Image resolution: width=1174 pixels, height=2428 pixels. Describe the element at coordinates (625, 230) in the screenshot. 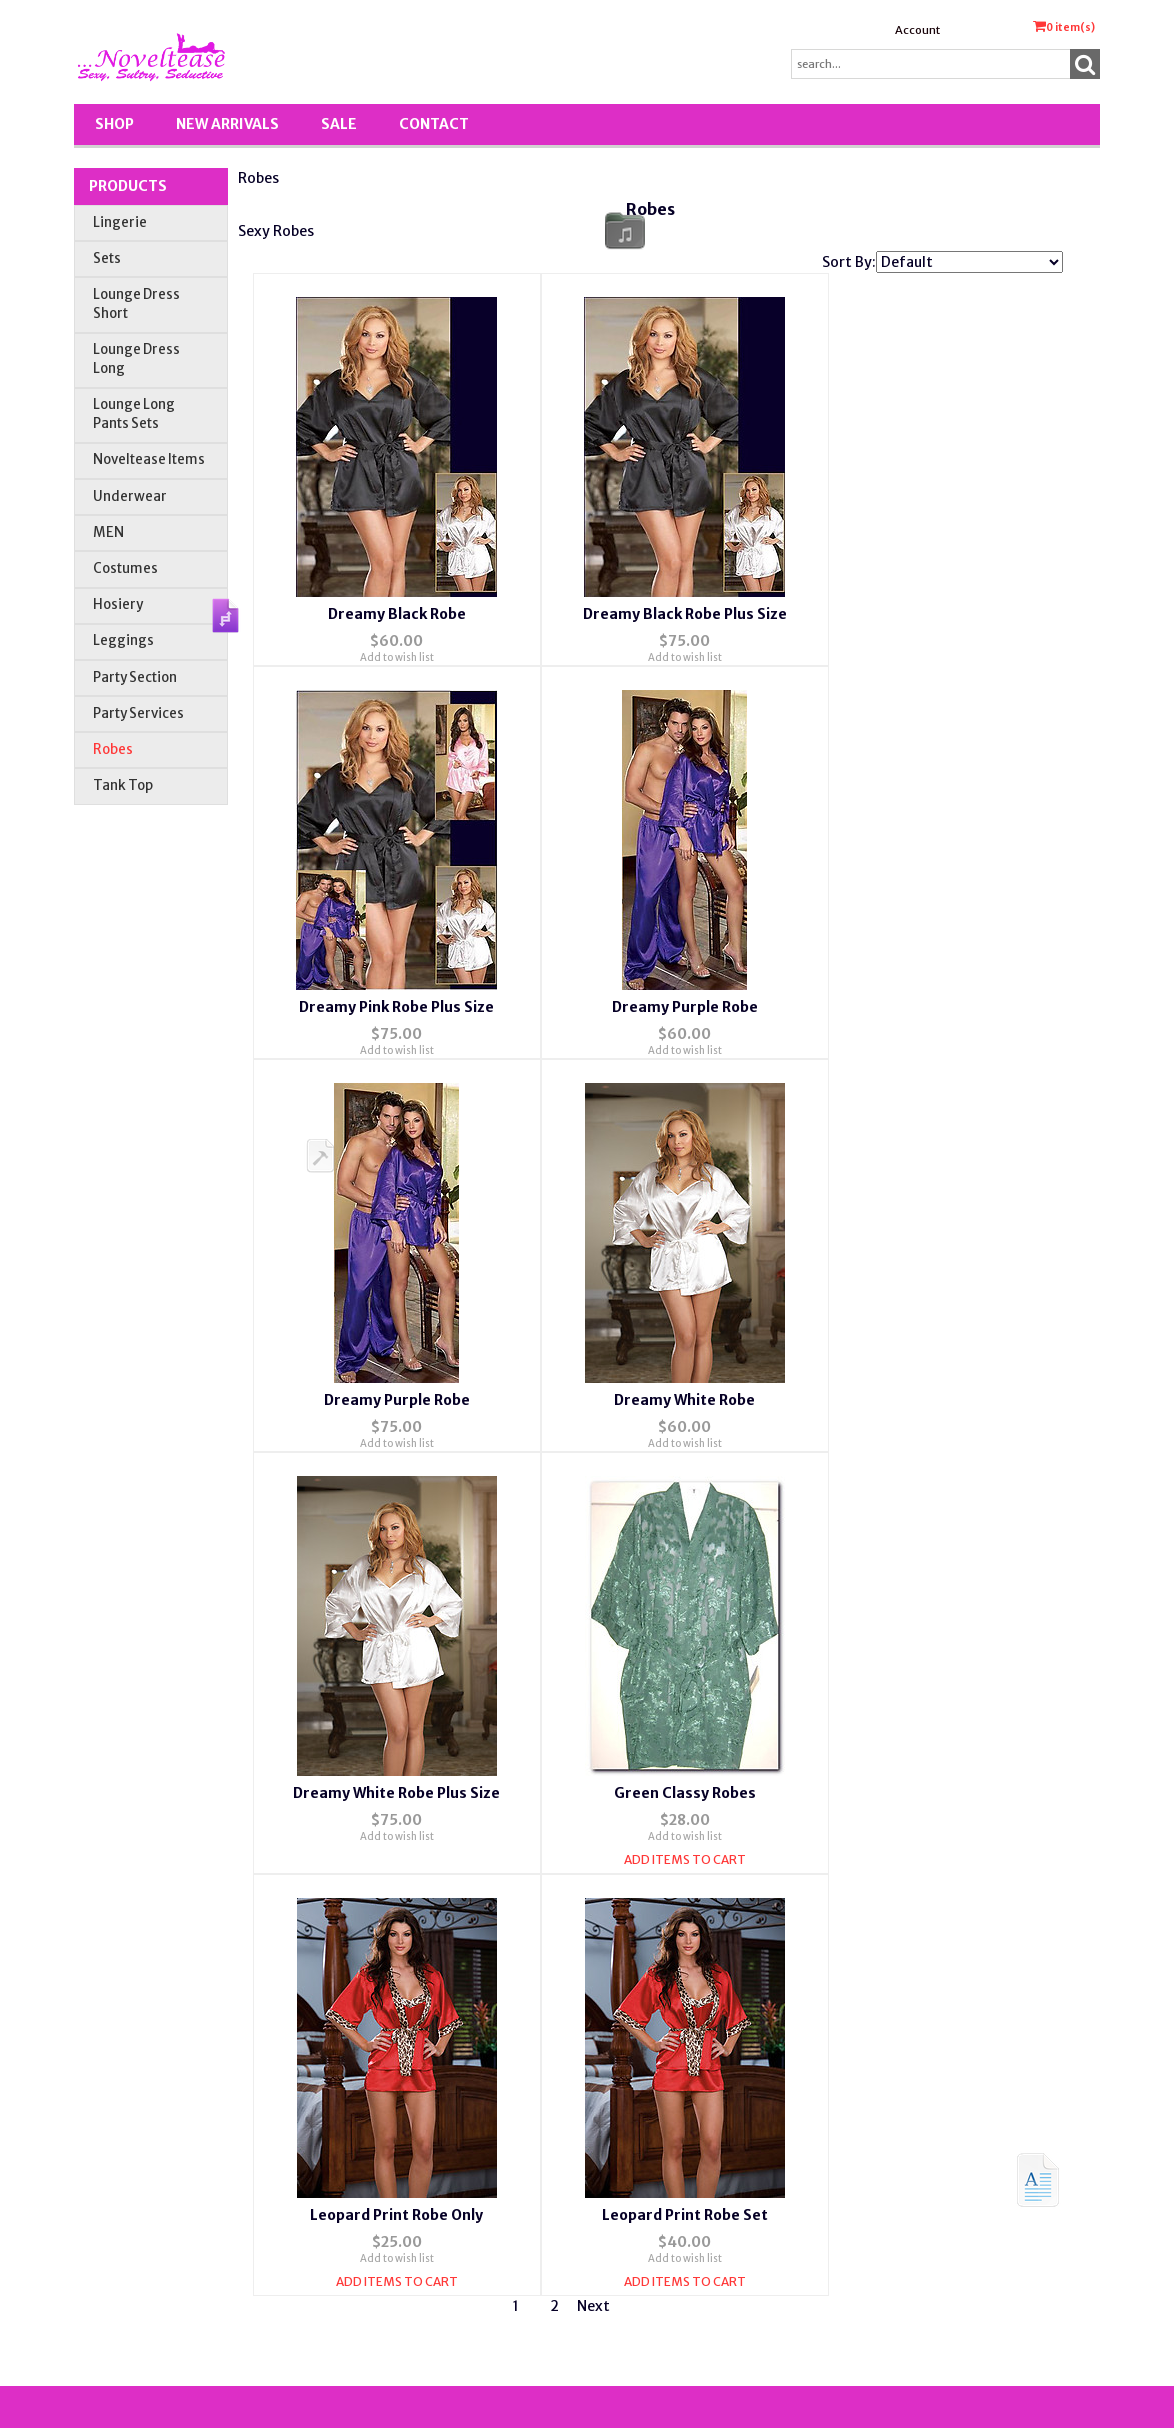

I see `open your music folder` at that location.